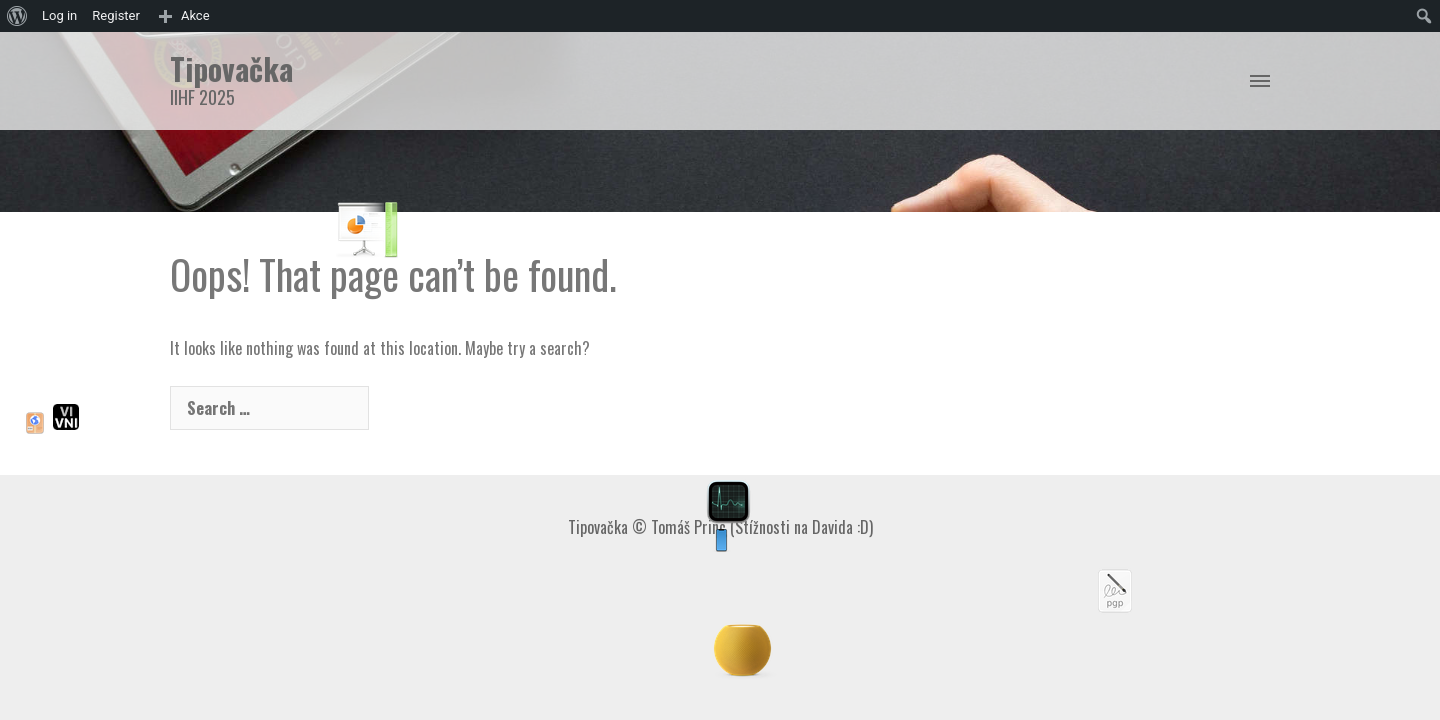  Describe the element at coordinates (742, 655) in the screenshot. I see `access HomePod mini settings` at that location.